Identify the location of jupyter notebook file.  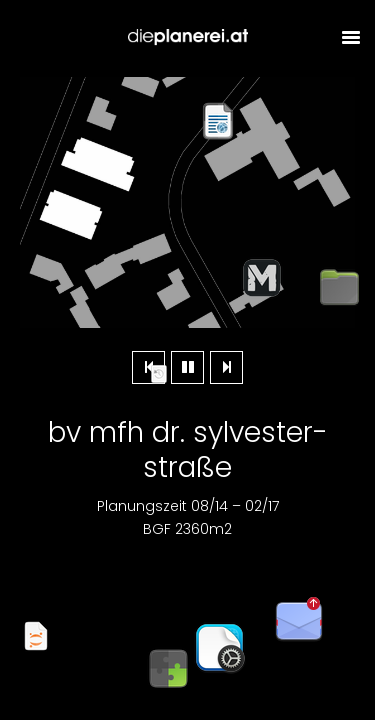
(36, 636).